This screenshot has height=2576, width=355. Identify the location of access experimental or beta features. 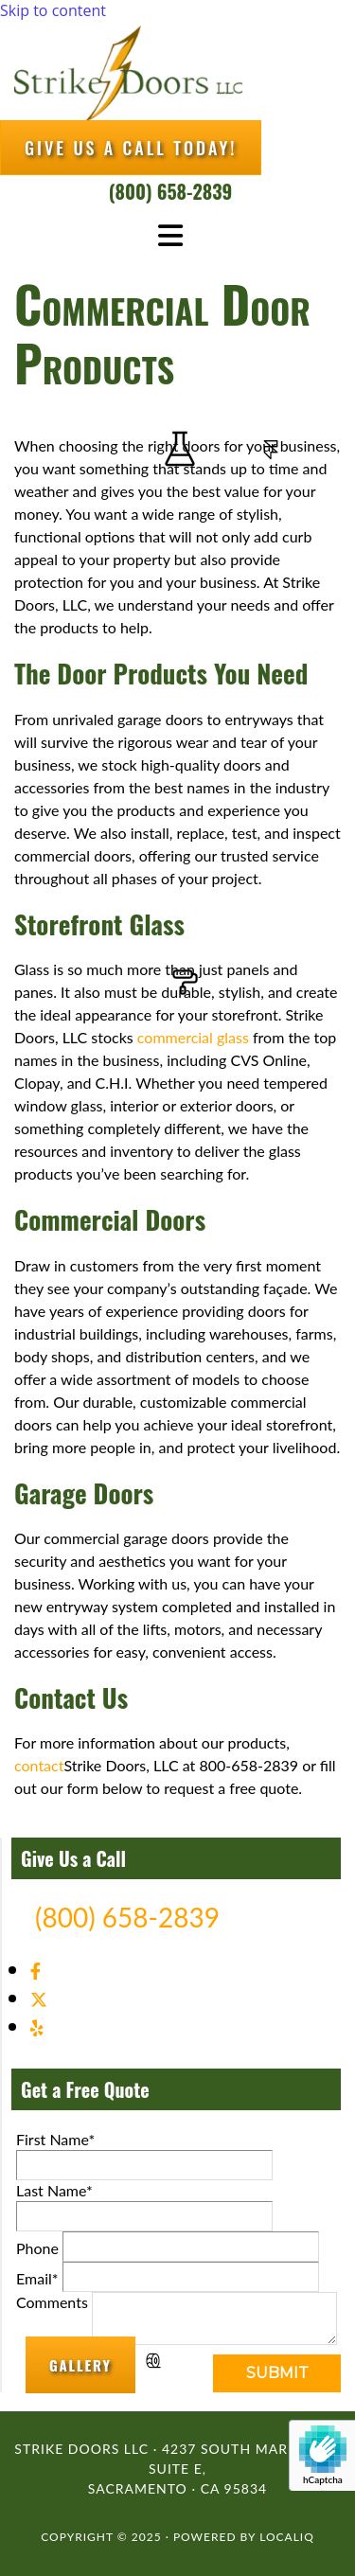
(180, 449).